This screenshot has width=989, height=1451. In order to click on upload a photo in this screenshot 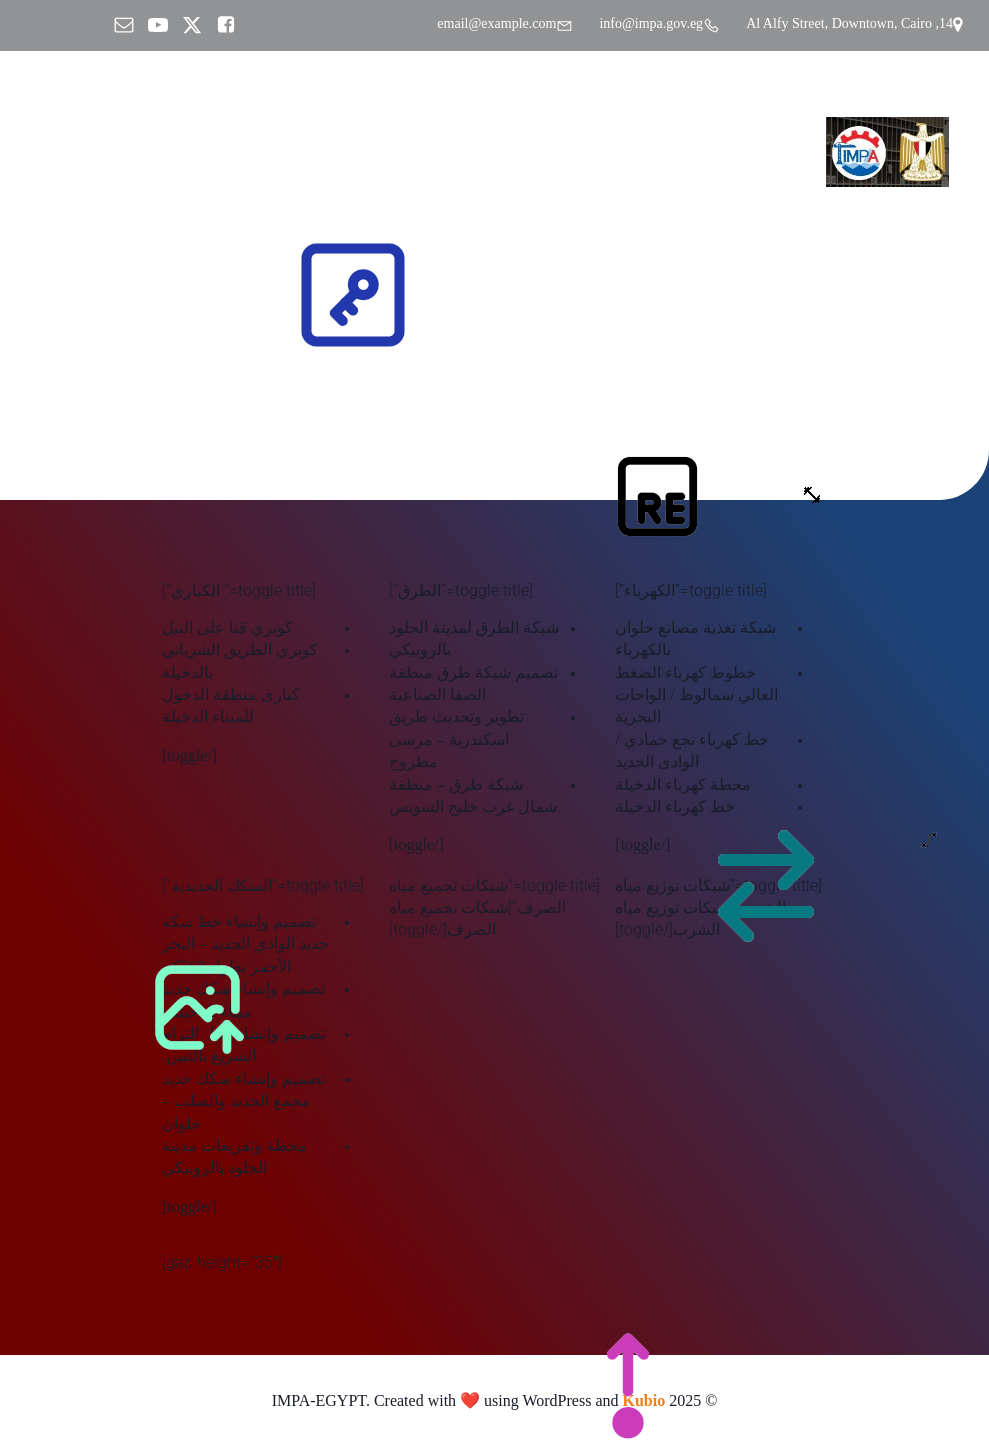, I will do `click(197, 1007)`.